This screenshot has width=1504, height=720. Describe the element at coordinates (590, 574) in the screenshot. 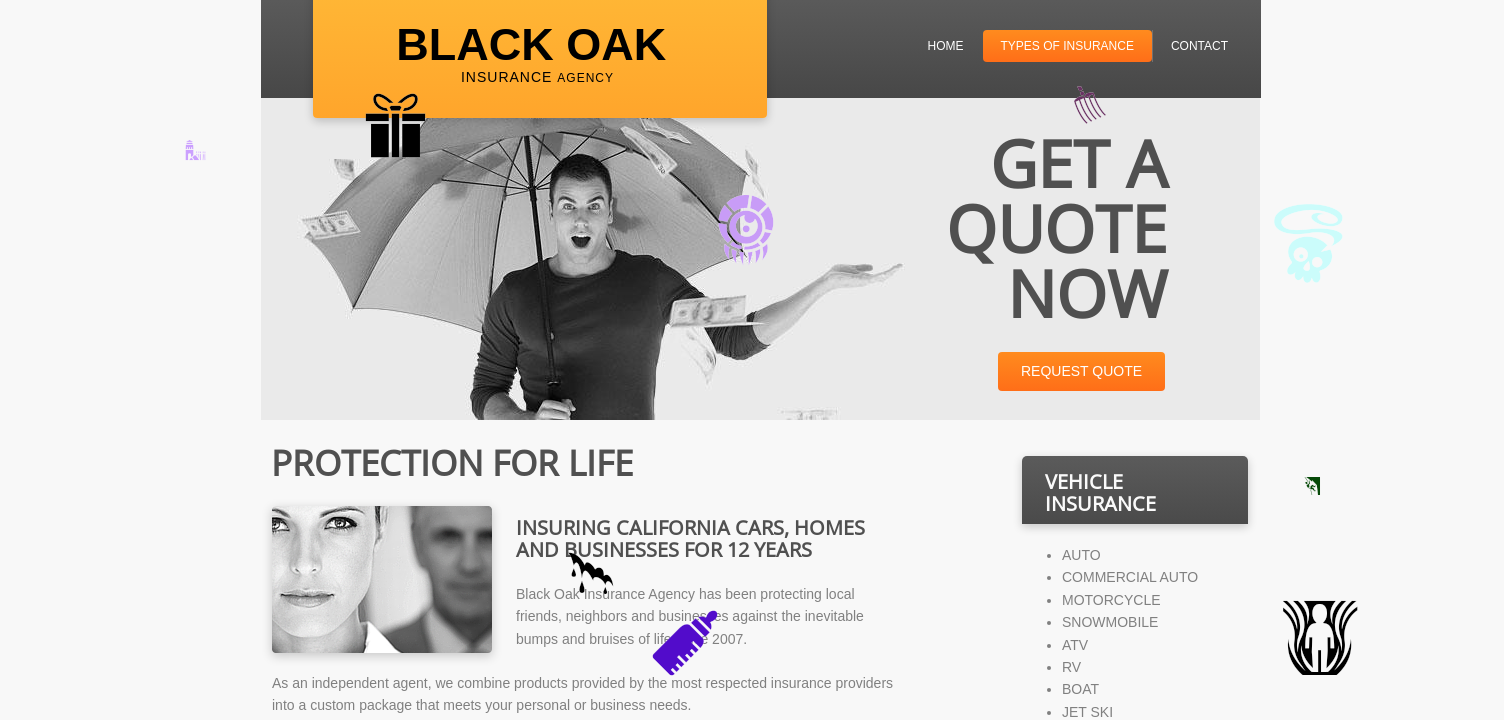

I see `indicates damage or injury status in a game` at that location.